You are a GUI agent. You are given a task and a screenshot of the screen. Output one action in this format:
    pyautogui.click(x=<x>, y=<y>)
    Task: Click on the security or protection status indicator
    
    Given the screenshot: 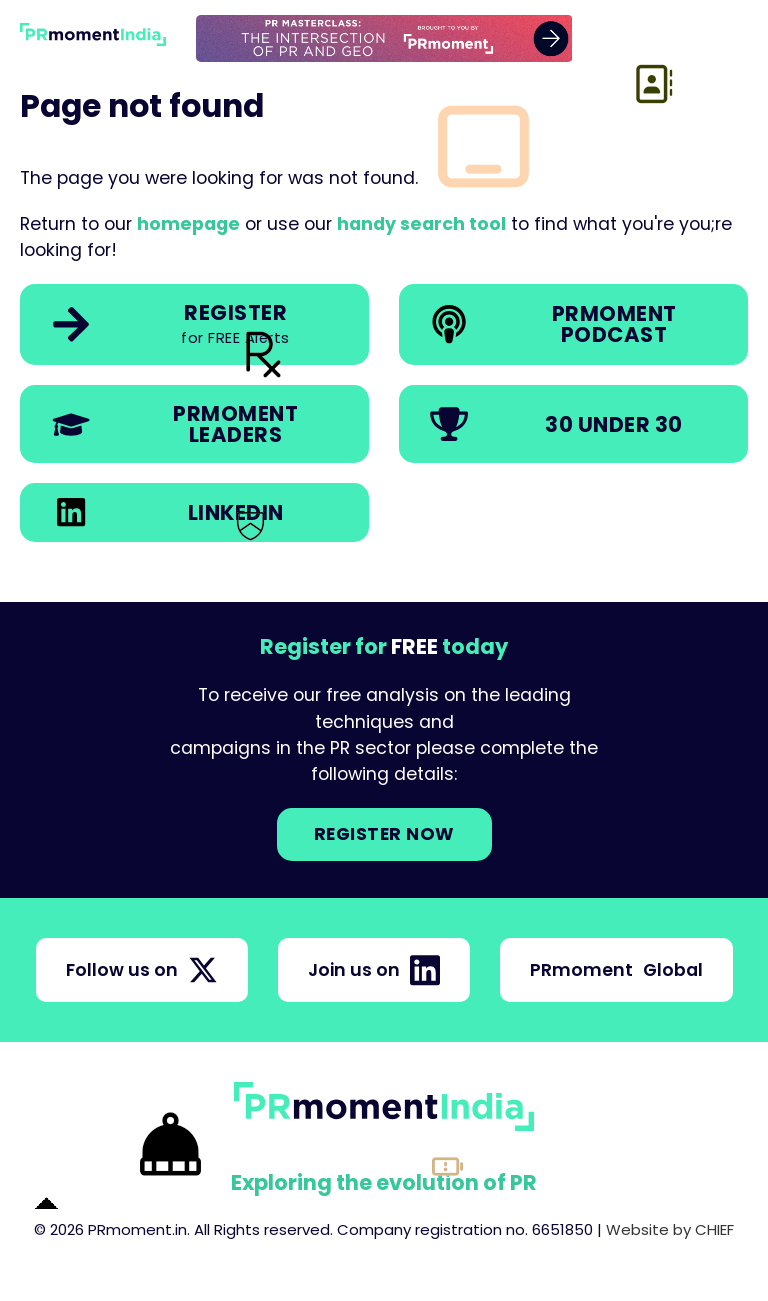 What is the action you would take?
    pyautogui.click(x=250, y=524)
    